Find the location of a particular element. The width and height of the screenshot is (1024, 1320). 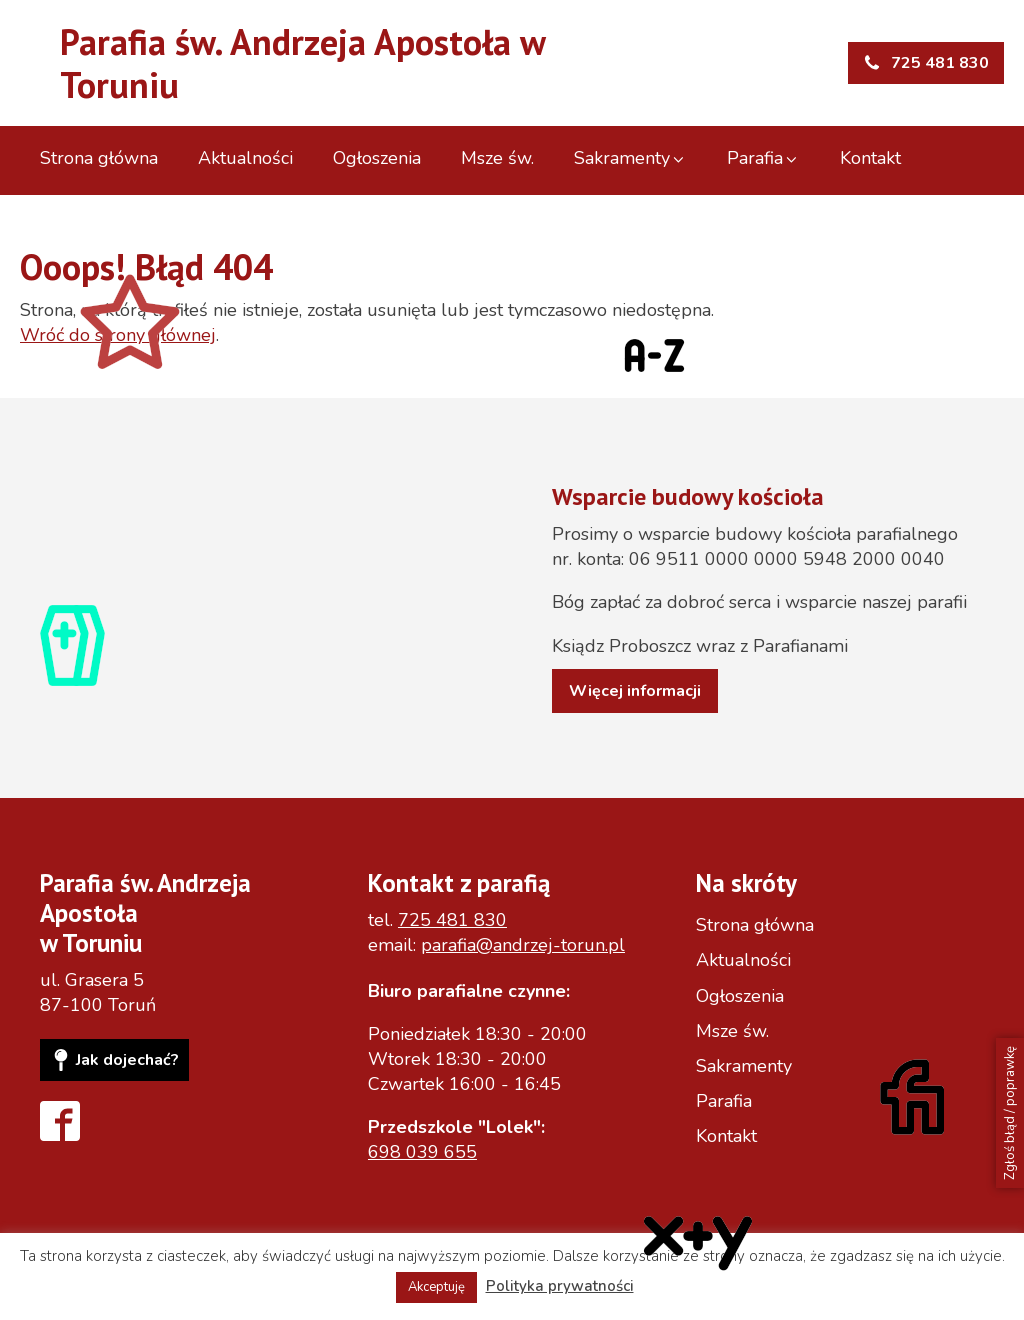

access math or calculator functions is located at coordinates (698, 1236).